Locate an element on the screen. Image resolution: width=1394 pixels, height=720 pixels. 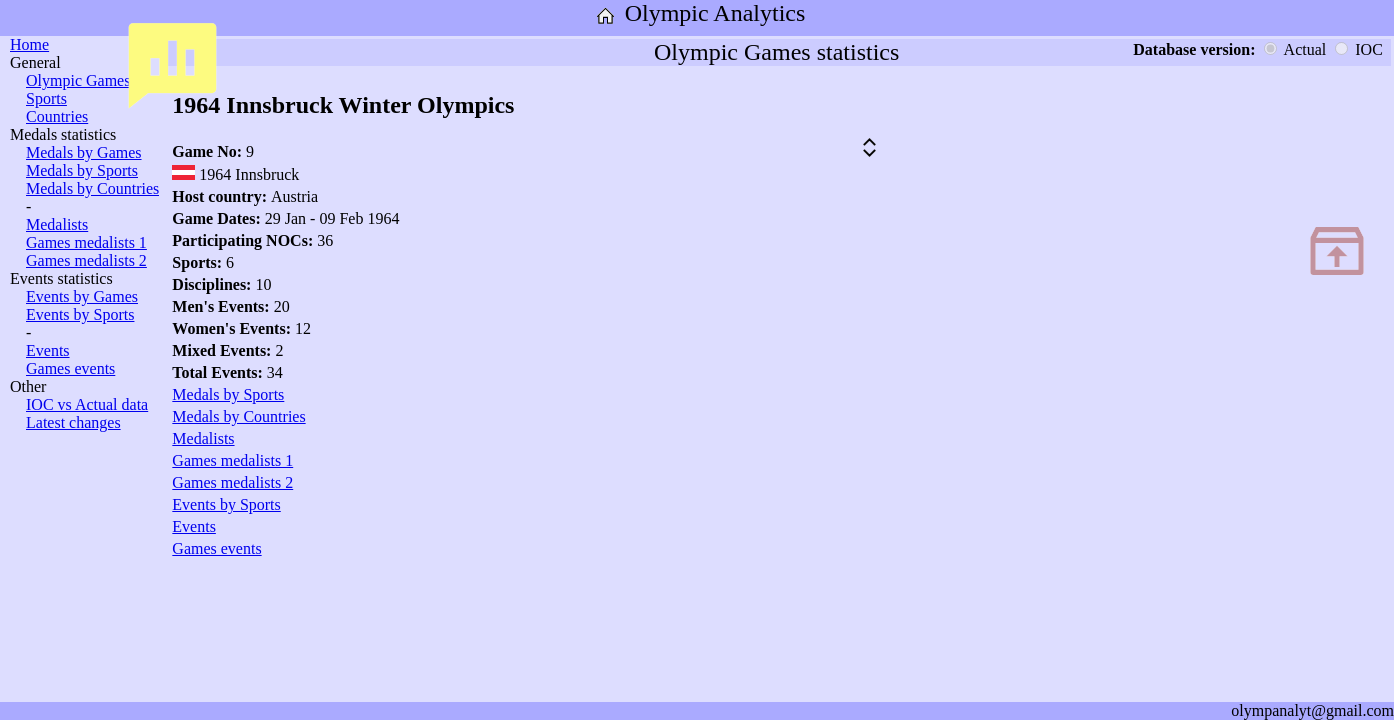
expand or collapse content vertically is located at coordinates (869, 147).